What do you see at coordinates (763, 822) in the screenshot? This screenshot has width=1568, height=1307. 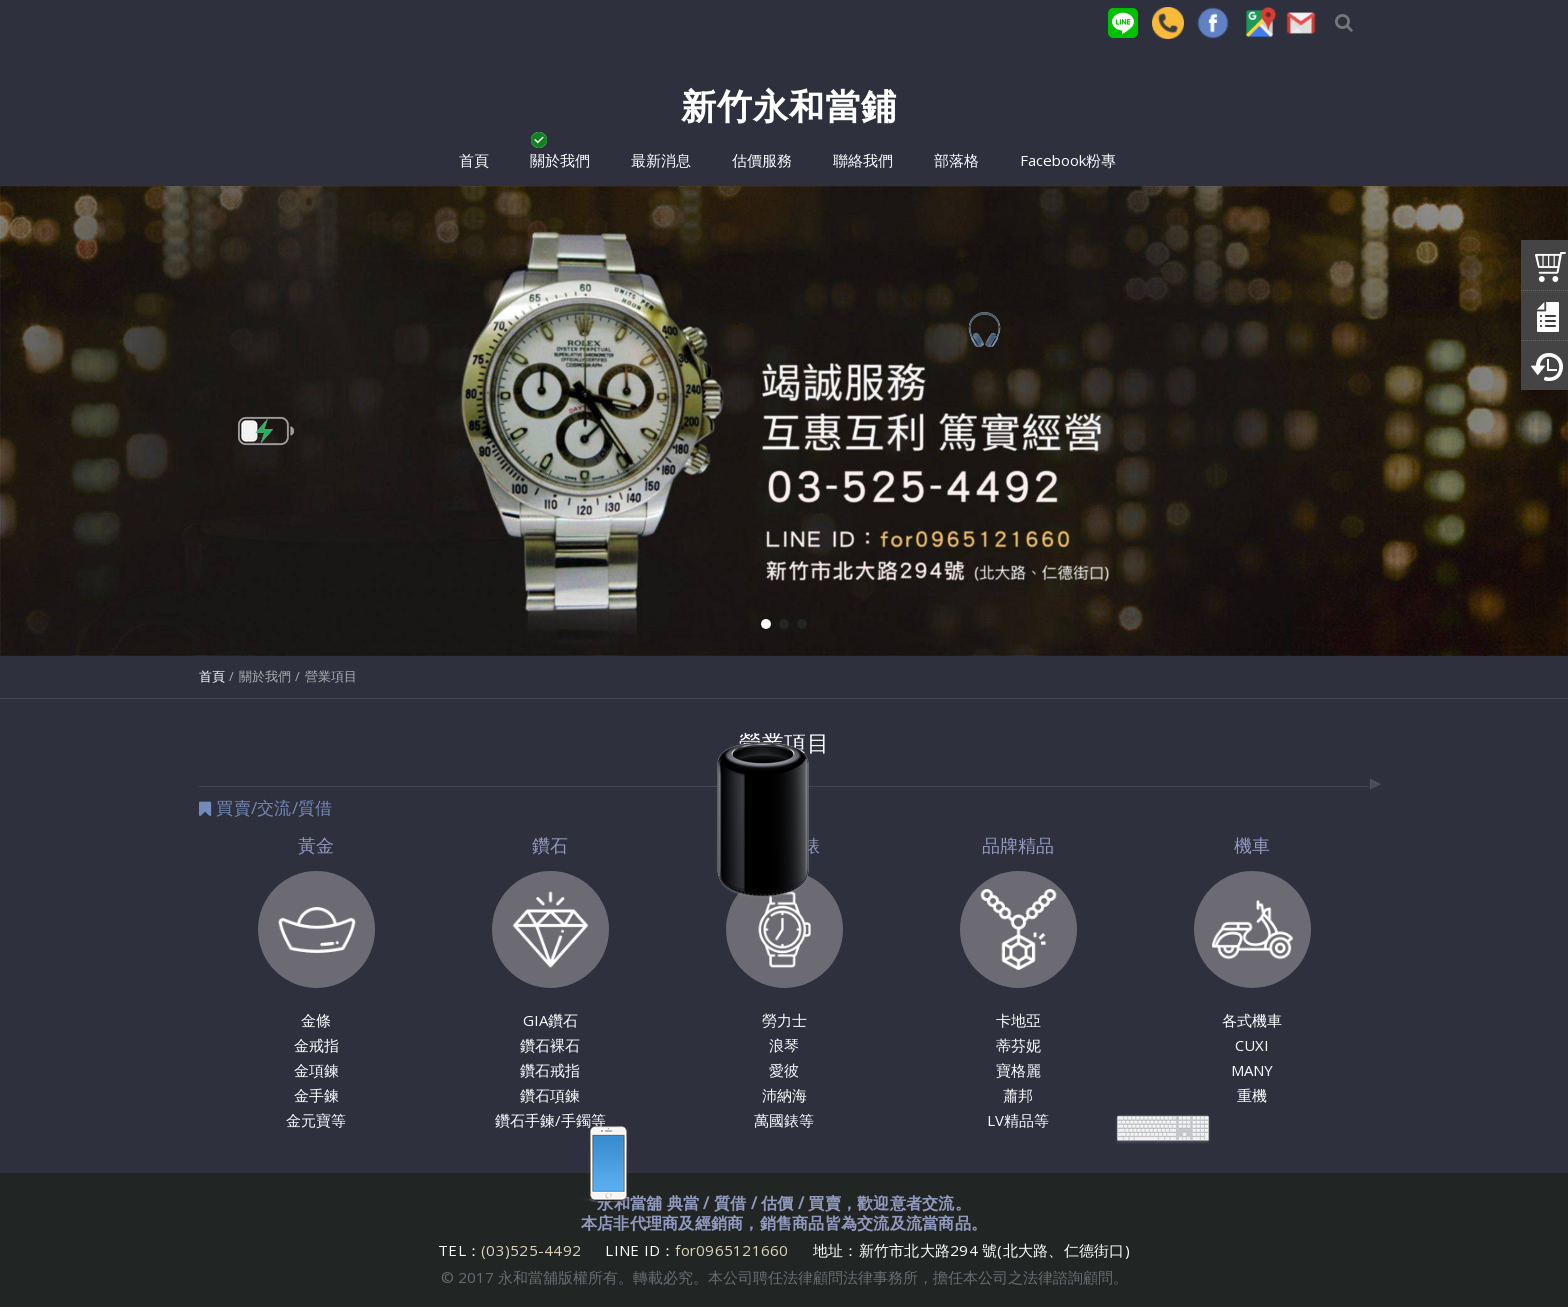 I see `mac pro (2013 cylinder model) device icon` at bounding box center [763, 822].